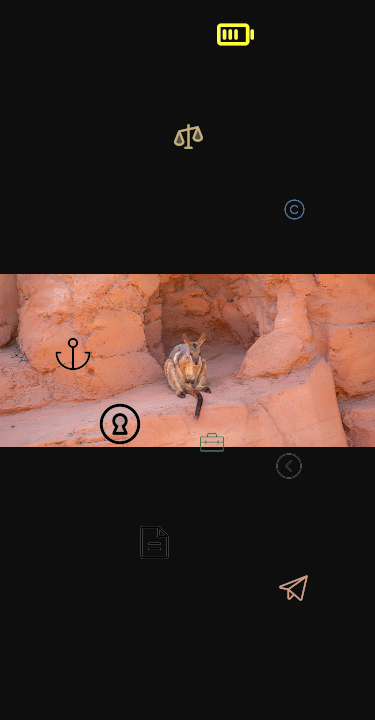 This screenshot has height=720, width=375. I want to click on indicates copyrighted content, so click(294, 209).